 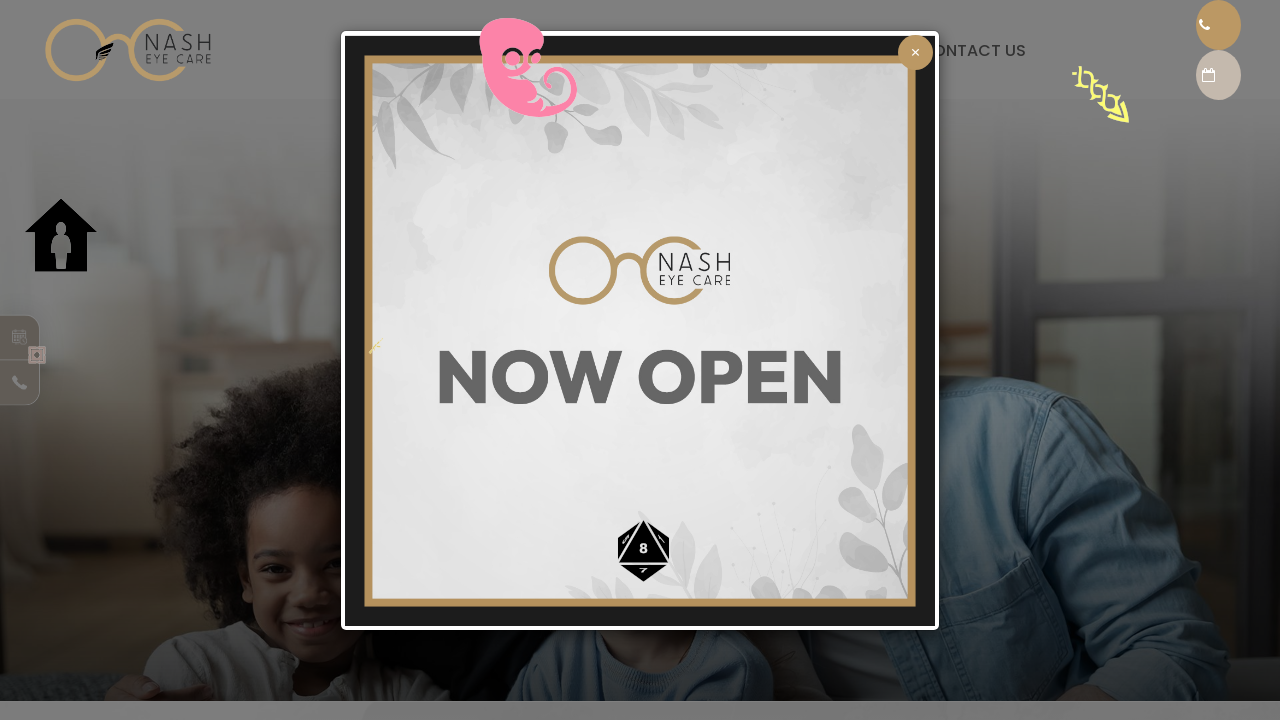 I want to click on roll a d8 die in-game, so click(x=643, y=550).